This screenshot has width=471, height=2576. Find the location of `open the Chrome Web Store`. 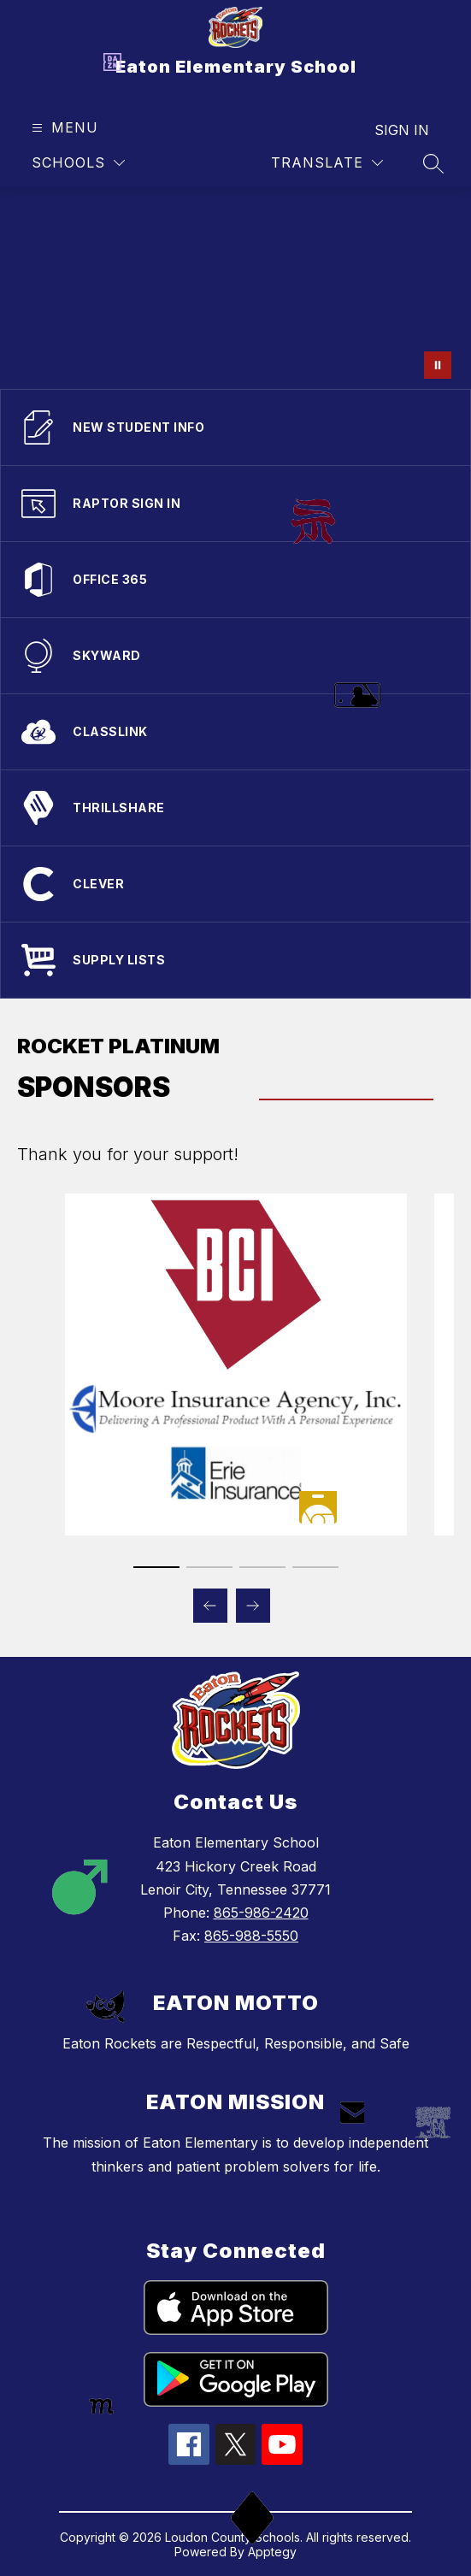

open the Chrome Web Store is located at coordinates (318, 1507).